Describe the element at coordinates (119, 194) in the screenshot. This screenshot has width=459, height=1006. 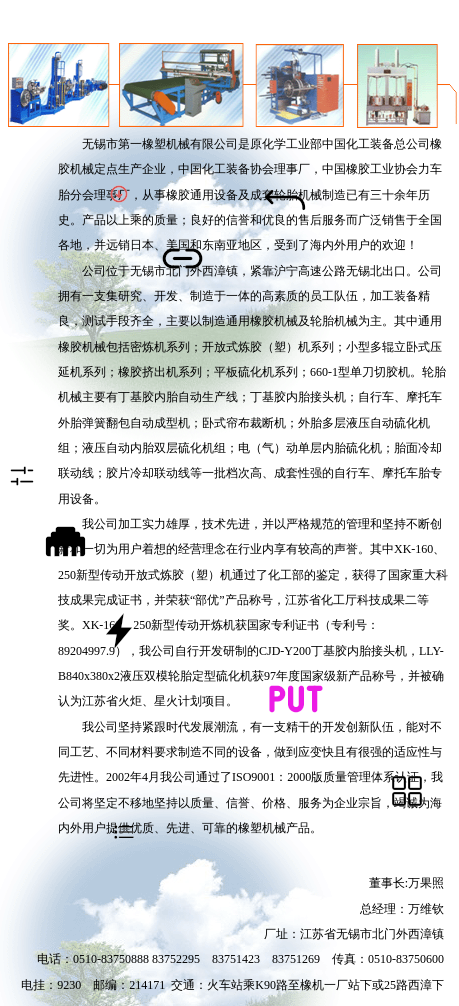
I see `download a file or content` at that location.